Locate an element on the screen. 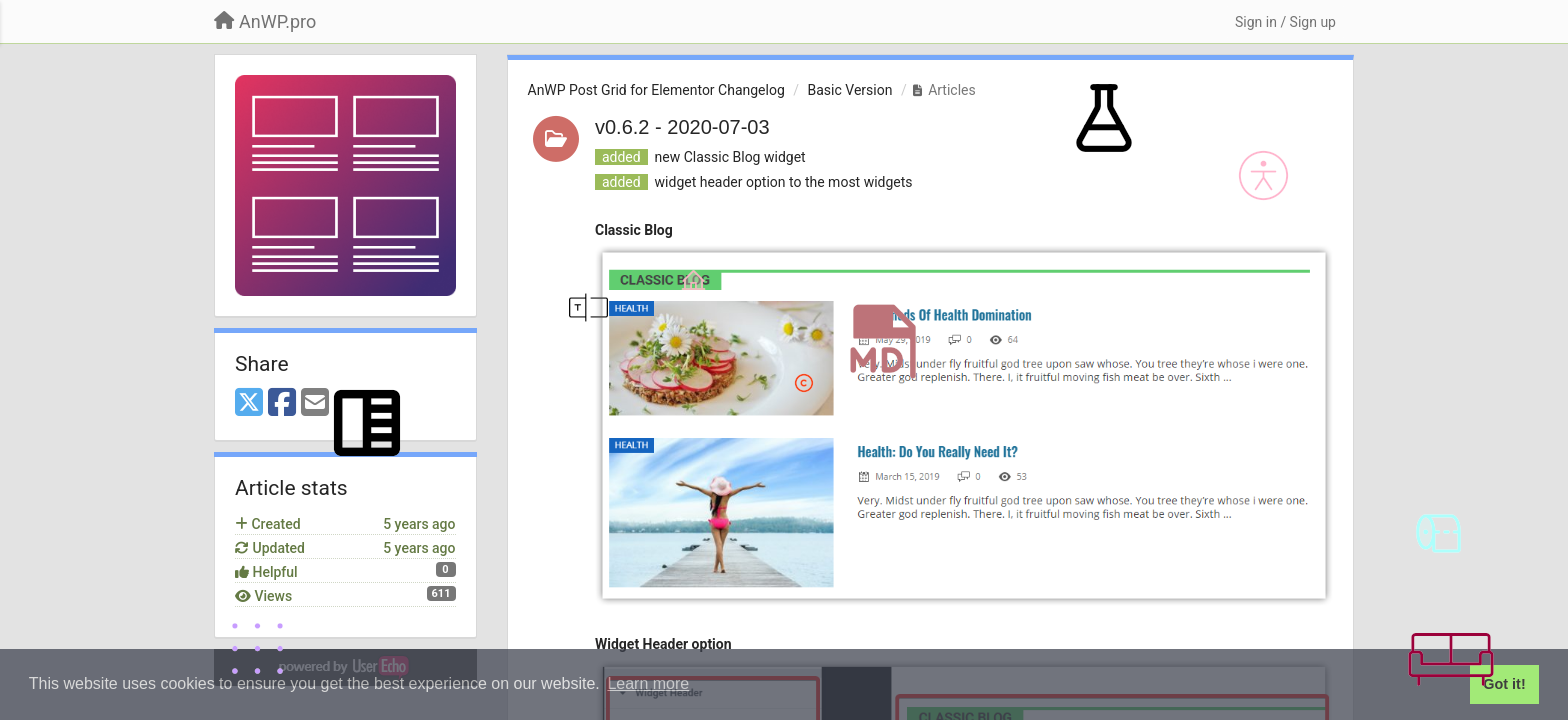 The height and width of the screenshot is (720, 1568). open app drawer or launcher menu is located at coordinates (257, 648).